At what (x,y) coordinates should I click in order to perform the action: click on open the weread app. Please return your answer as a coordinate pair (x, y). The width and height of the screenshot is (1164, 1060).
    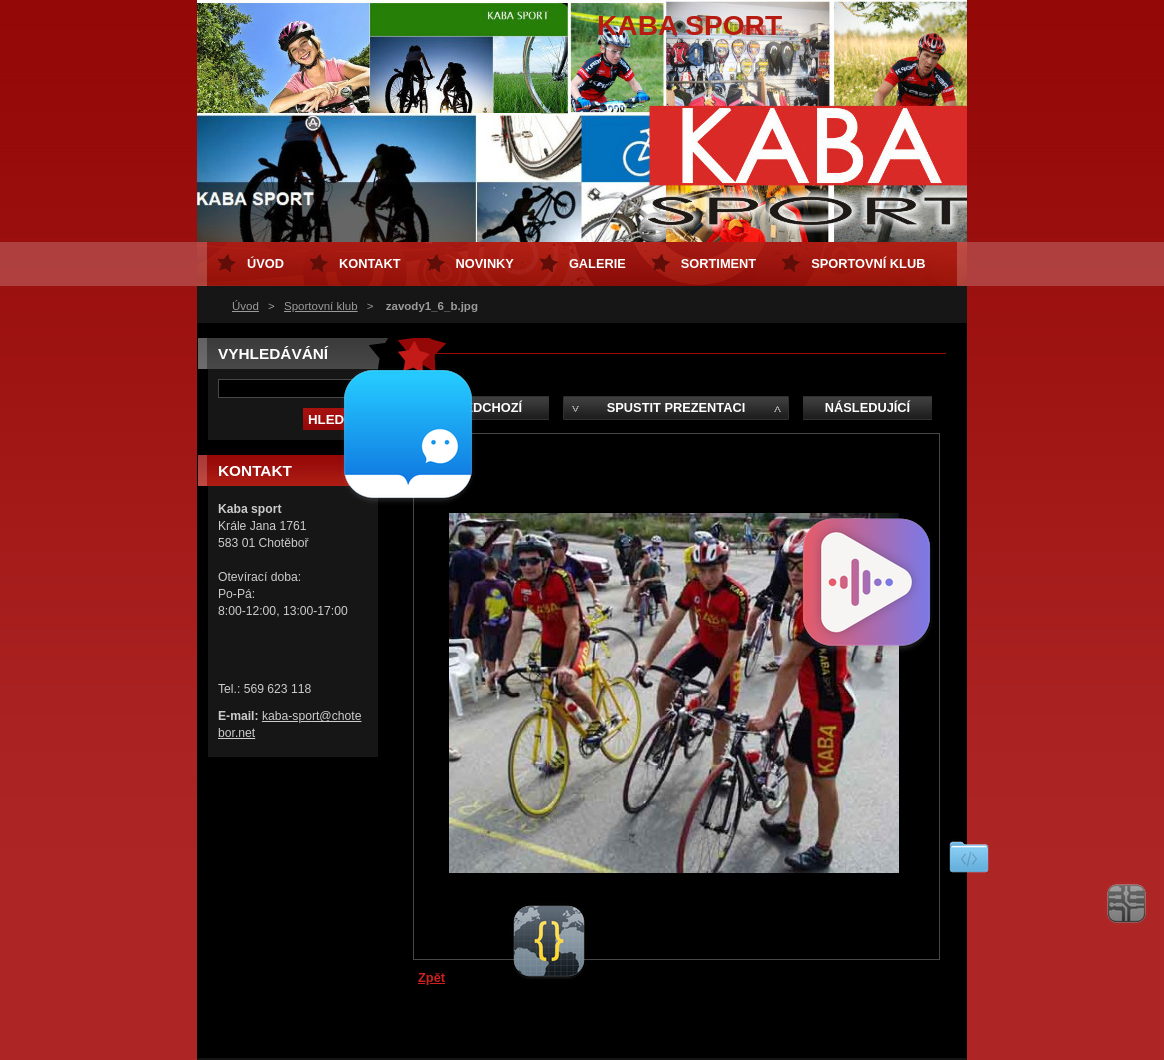
    Looking at the image, I should click on (408, 434).